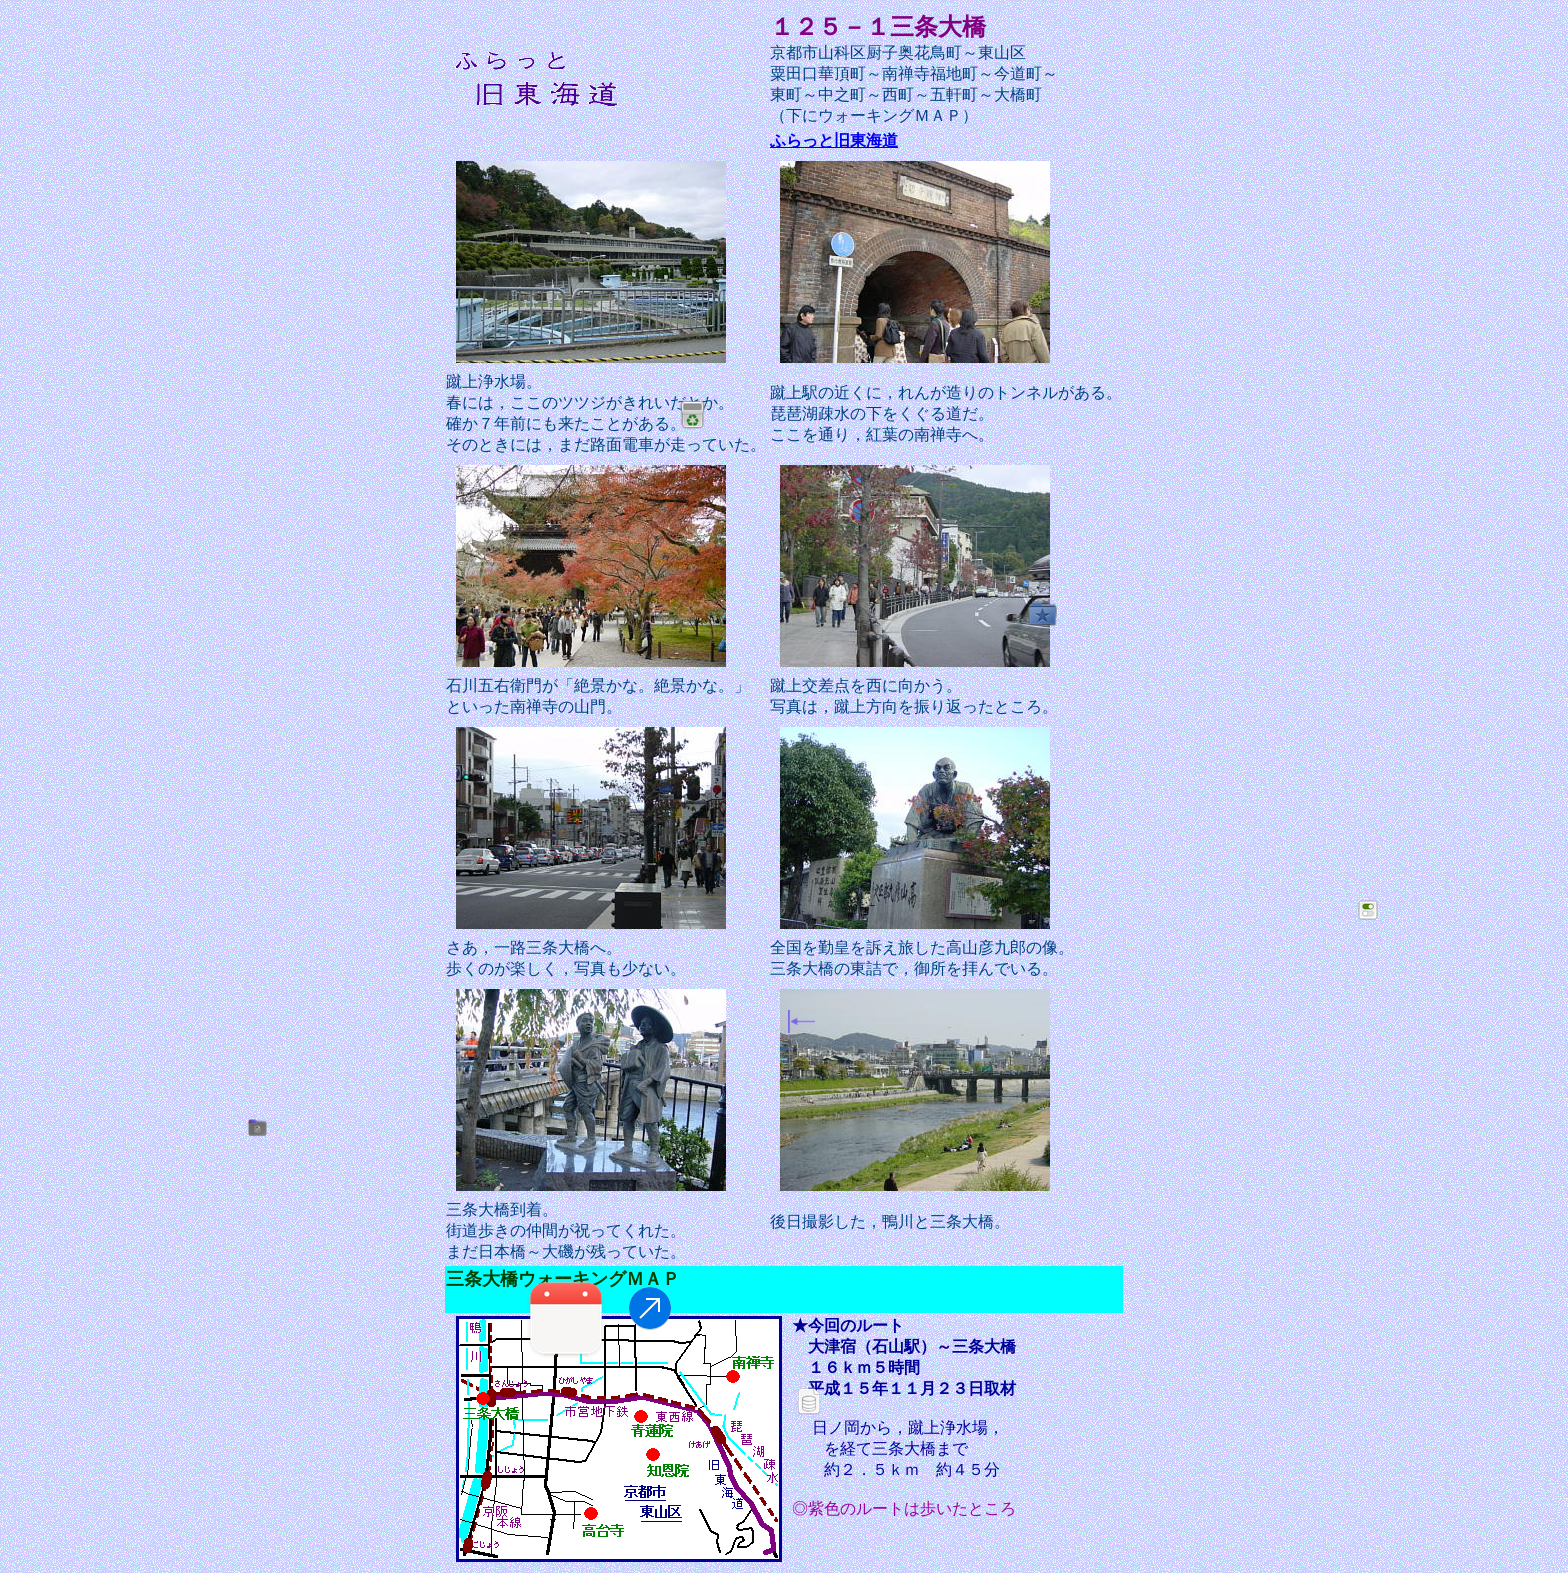  I want to click on access your favorites folder in the media library, so click(1042, 613).